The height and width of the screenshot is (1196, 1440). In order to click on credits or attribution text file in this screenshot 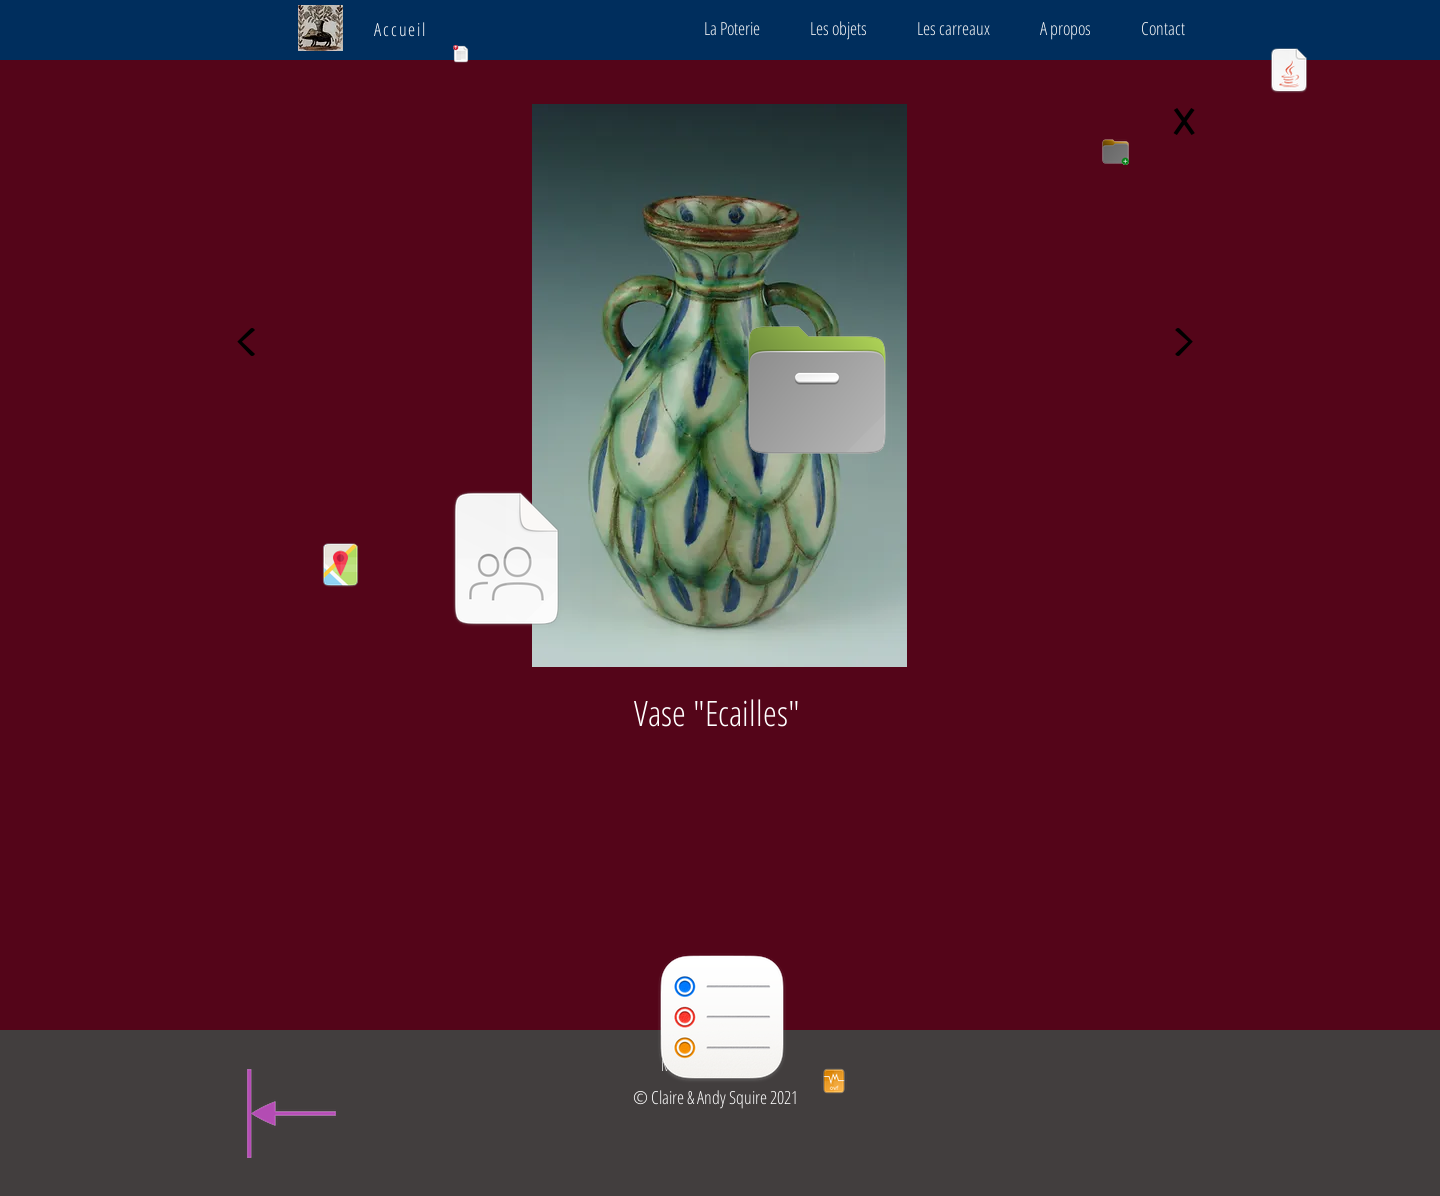, I will do `click(506, 558)`.